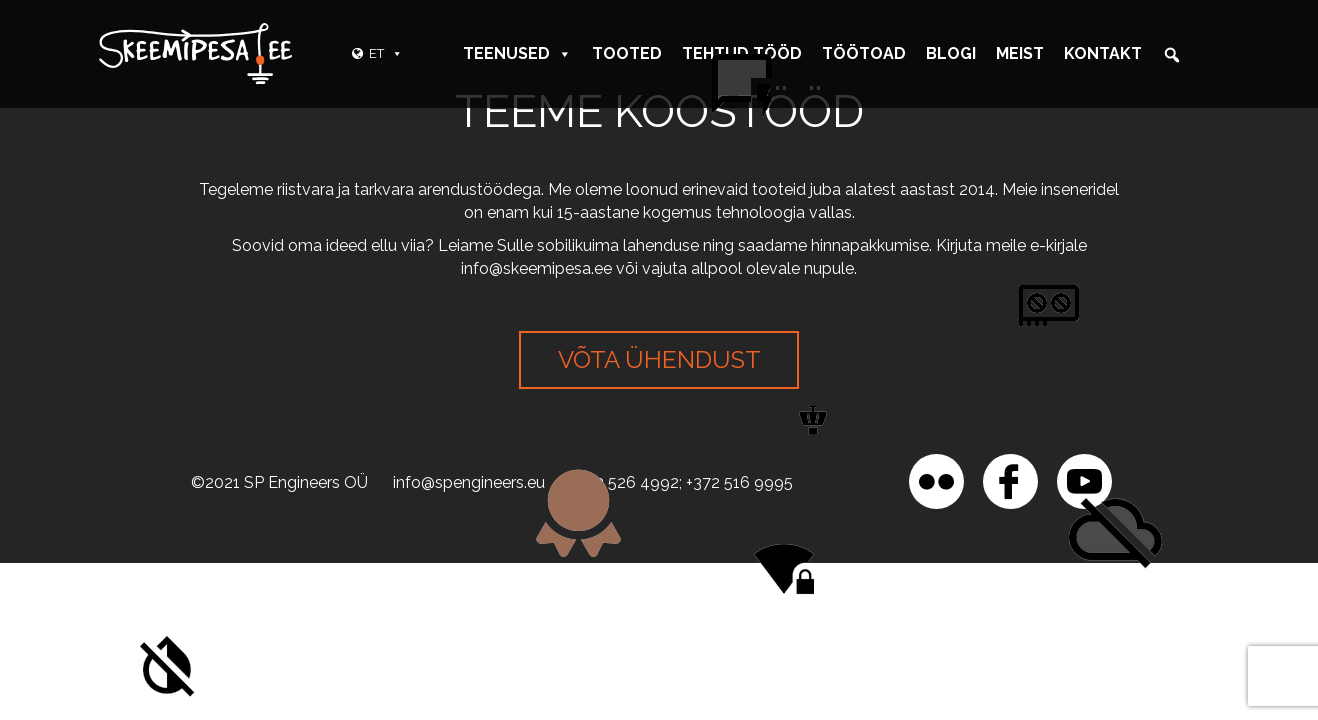 This screenshot has width=1318, height=720. What do you see at coordinates (167, 665) in the screenshot?
I see `disable color inversion mode` at bounding box center [167, 665].